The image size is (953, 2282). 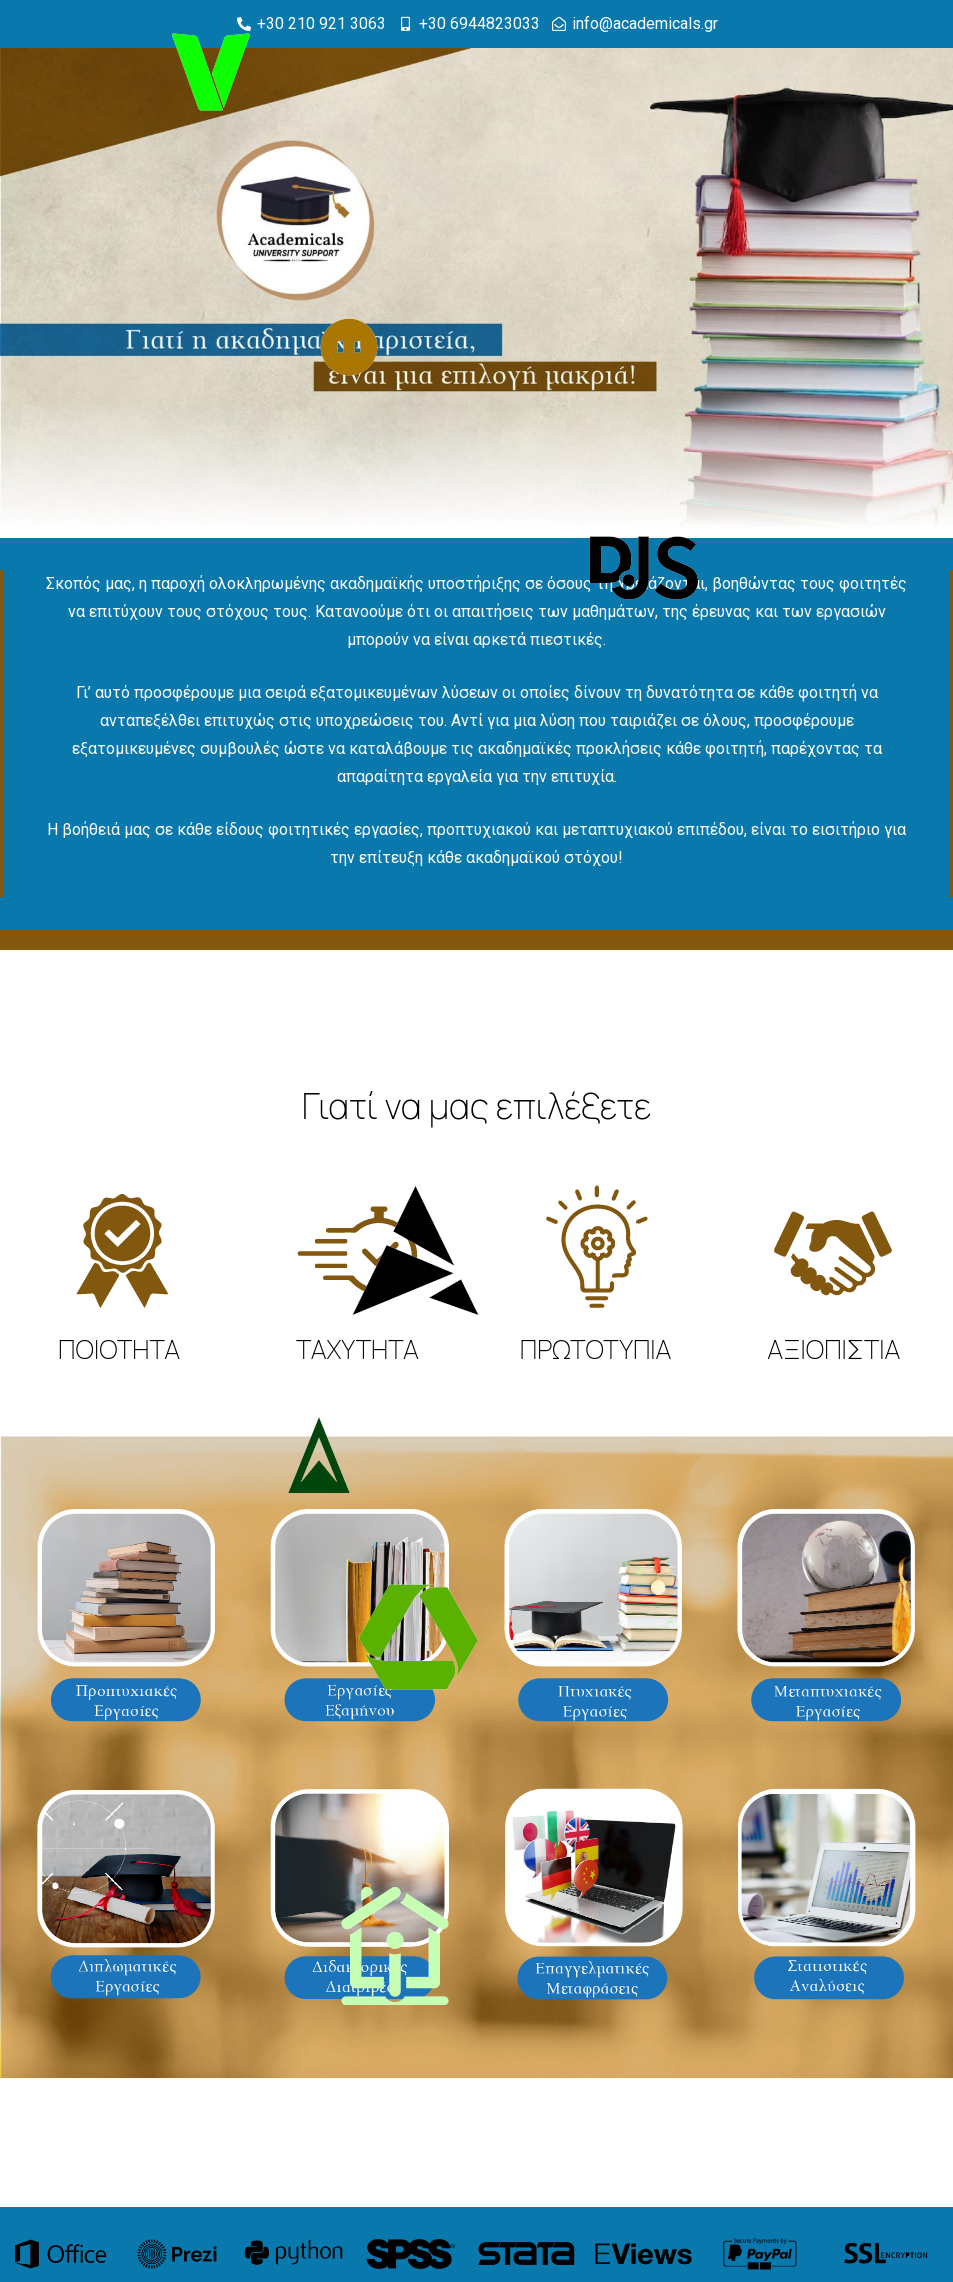 I want to click on electrical outlet or power source indicator, so click(x=349, y=347).